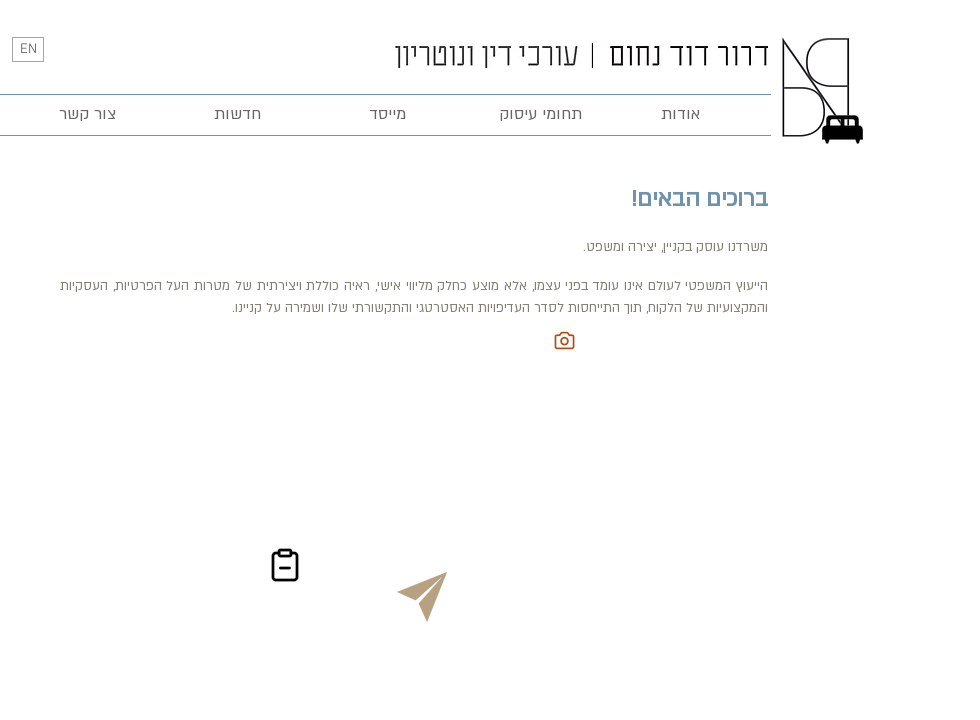  I want to click on view hotel room or accommodation options, so click(842, 129).